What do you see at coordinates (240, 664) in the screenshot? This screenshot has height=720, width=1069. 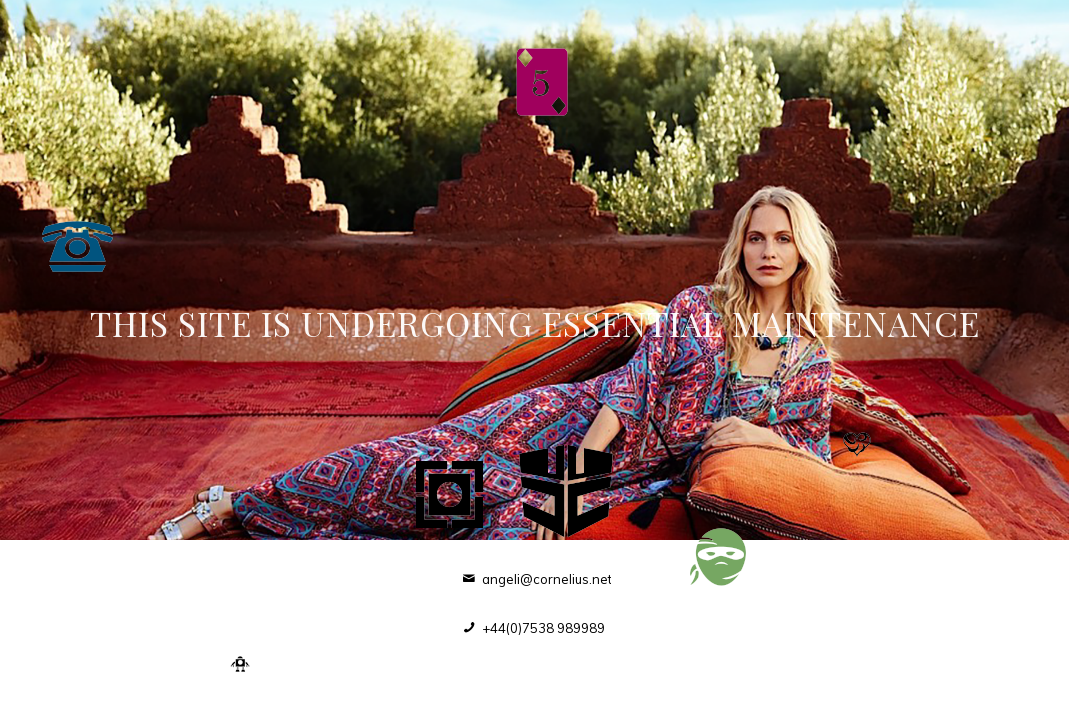 I see `access bot or automation settings` at bounding box center [240, 664].